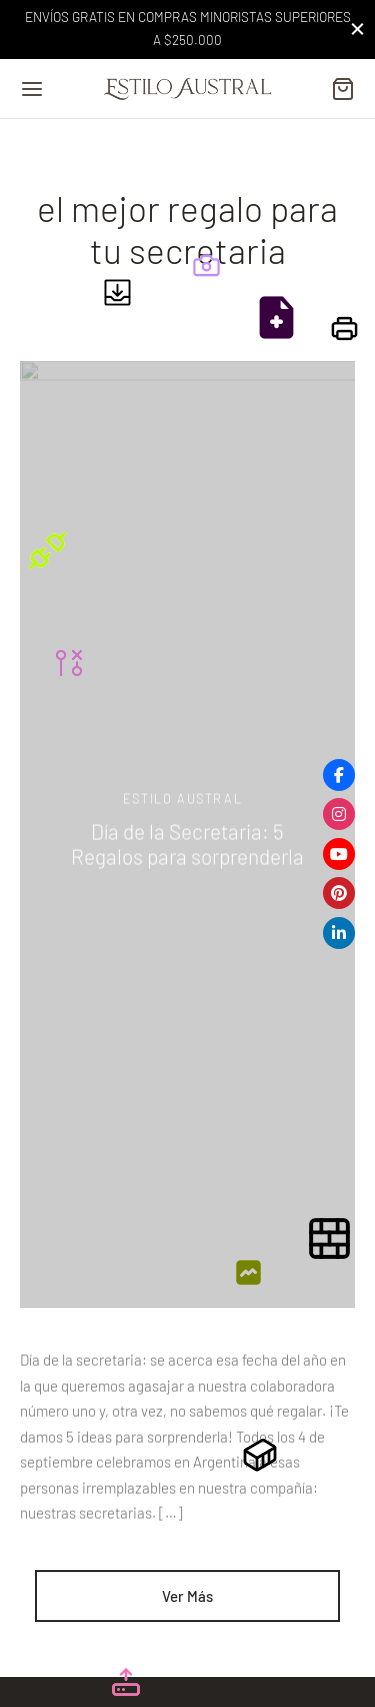 The height and width of the screenshot is (1707, 375). What do you see at coordinates (69, 663) in the screenshot?
I see `indicates a closed or rejected pull request` at bounding box center [69, 663].